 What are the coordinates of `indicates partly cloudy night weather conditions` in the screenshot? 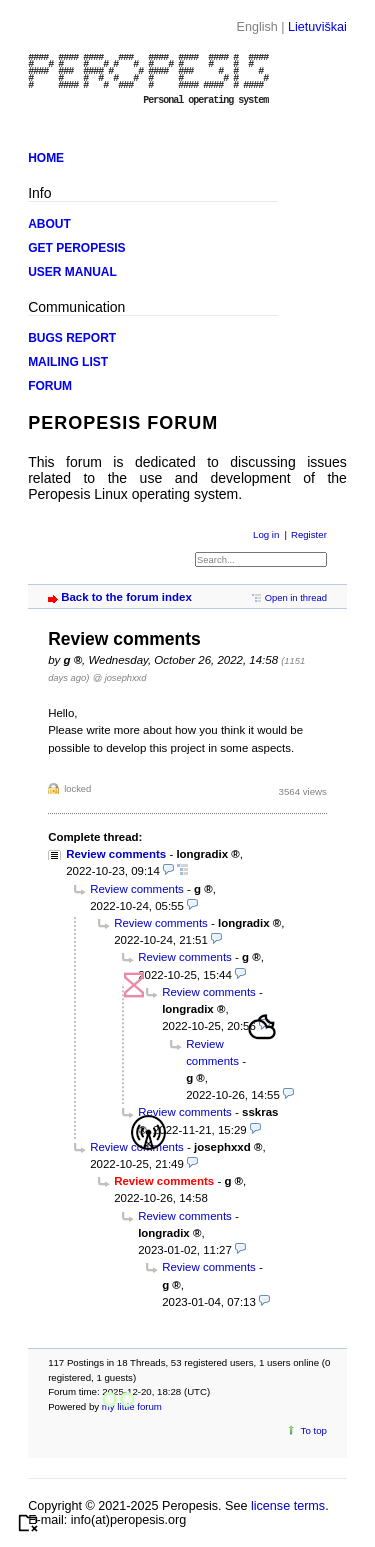 It's located at (262, 1028).